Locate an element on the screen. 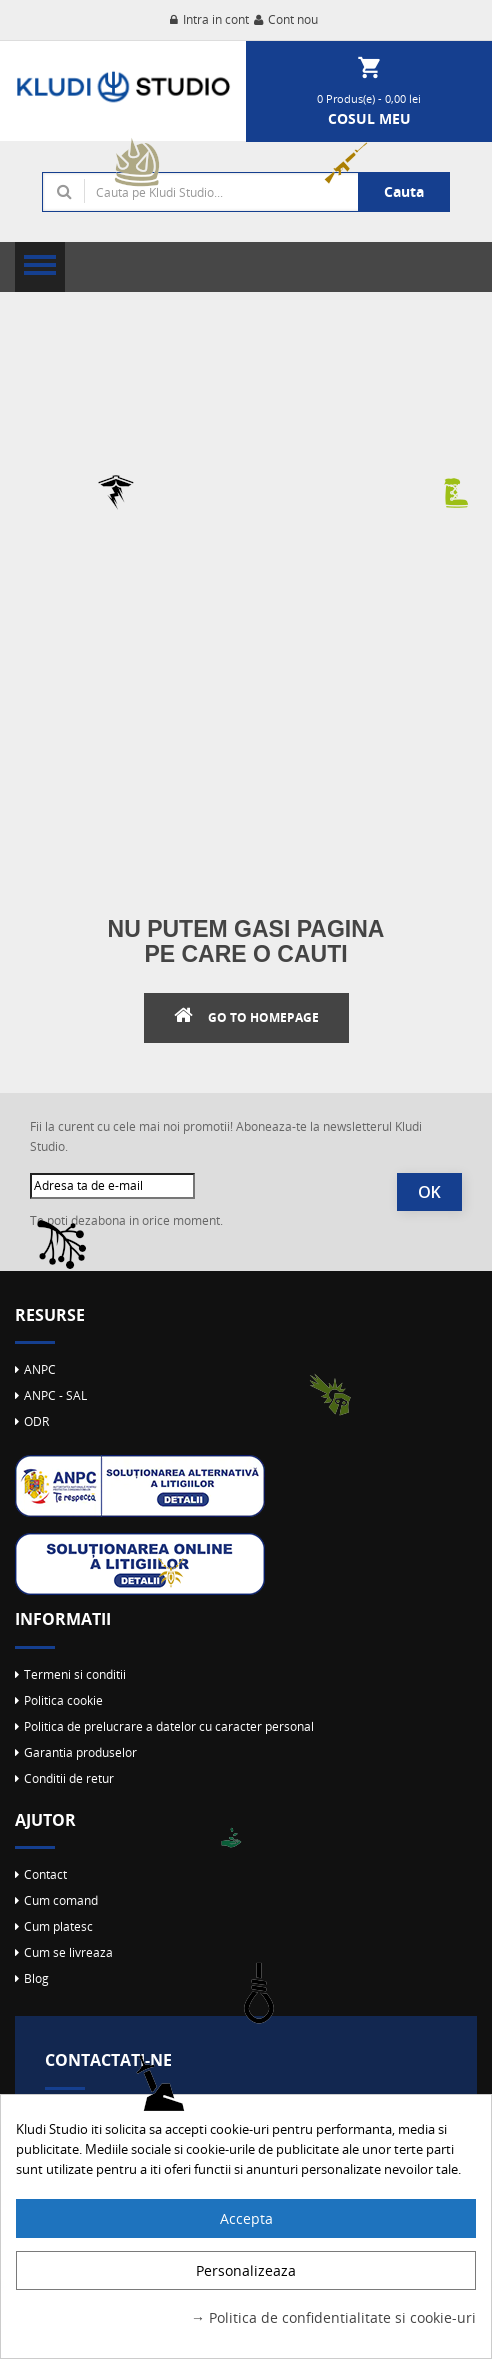 The height and width of the screenshot is (2359, 492). select winter boot equipment is located at coordinates (456, 493).